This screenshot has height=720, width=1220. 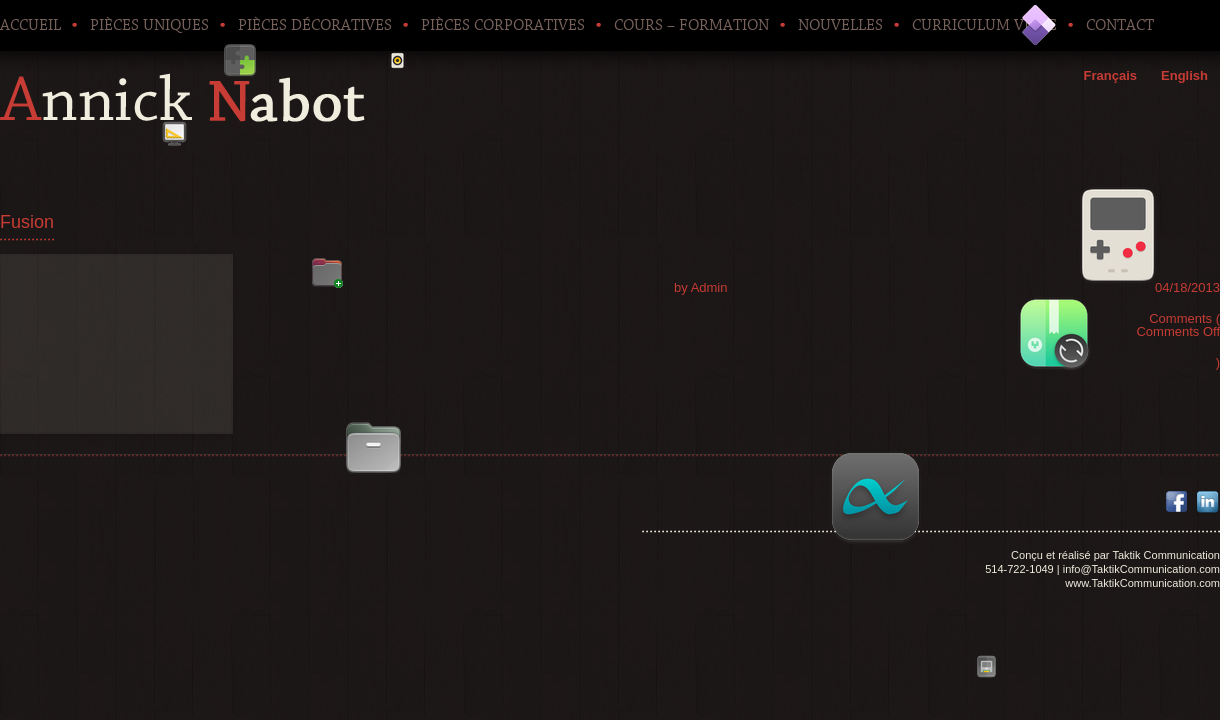 I want to click on open browser extensions manager, so click(x=240, y=60).